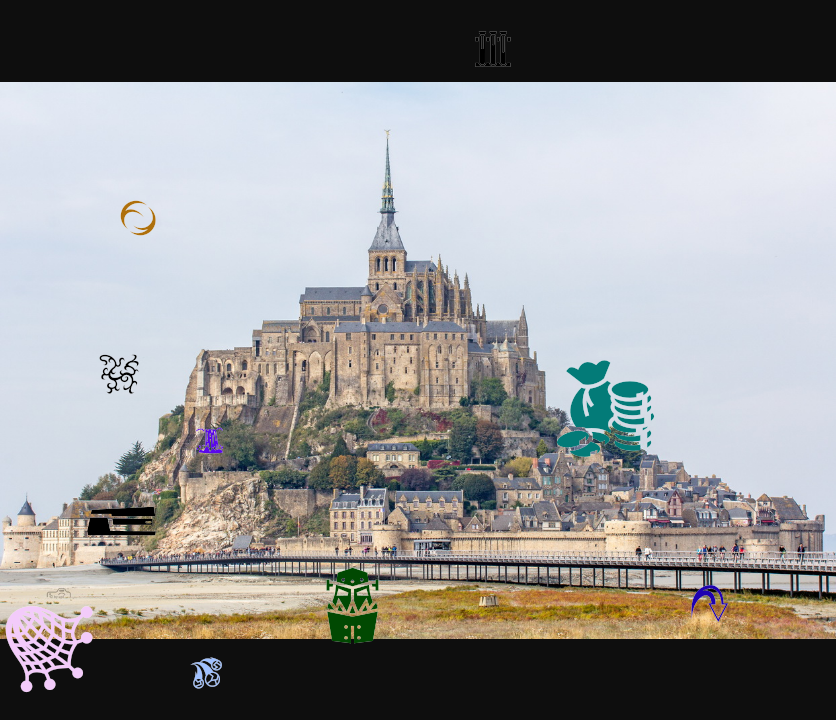 The width and height of the screenshot is (836, 720). What do you see at coordinates (709, 603) in the screenshot?
I see `undo or revert last action` at bounding box center [709, 603].